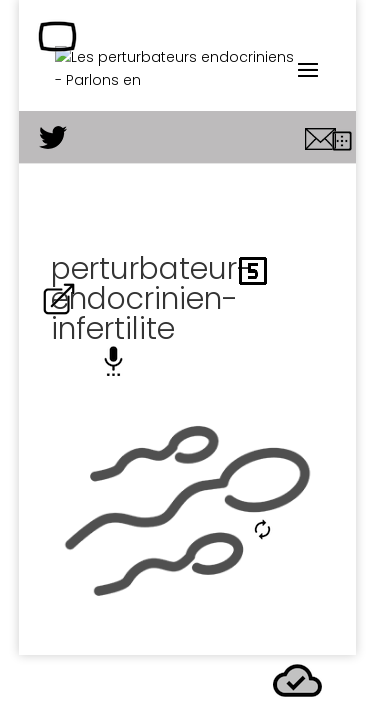 The image size is (375, 720). What do you see at coordinates (297, 680) in the screenshot?
I see `file successfully uploaded to cloud storage` at bounding box center [297, 680].